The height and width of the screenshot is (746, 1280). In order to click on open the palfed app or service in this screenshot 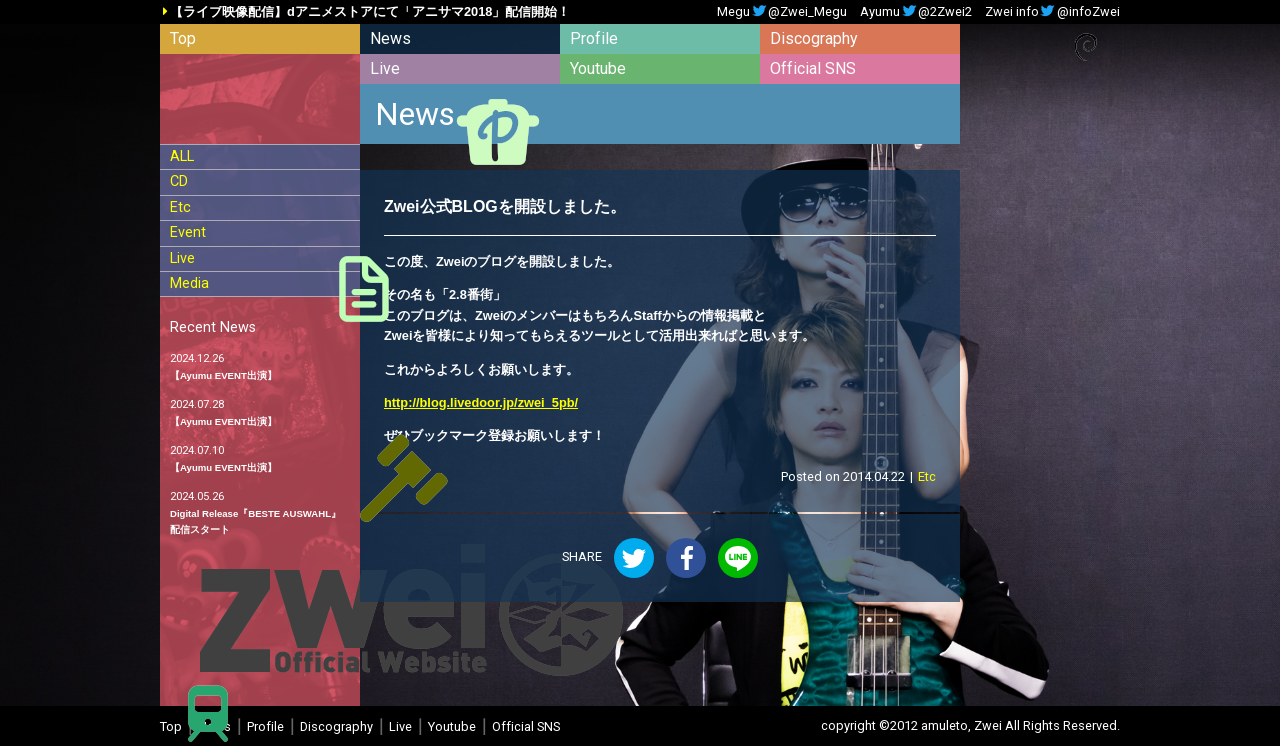, I will do `click(498, 132)`.